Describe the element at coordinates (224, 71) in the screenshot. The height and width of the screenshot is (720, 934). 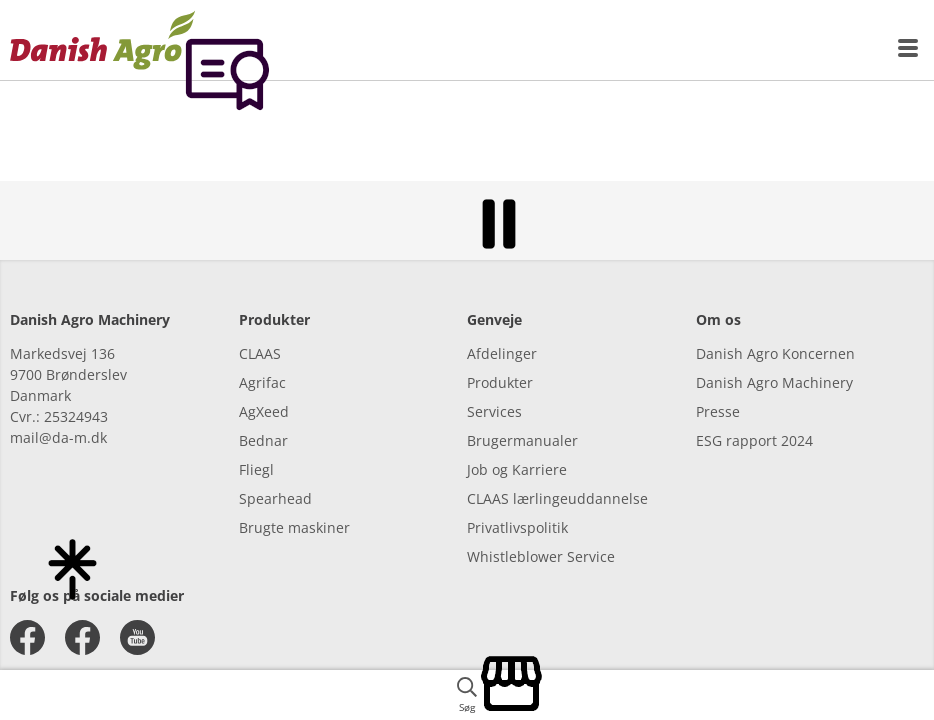
I see `view certification or credentials` at that location.